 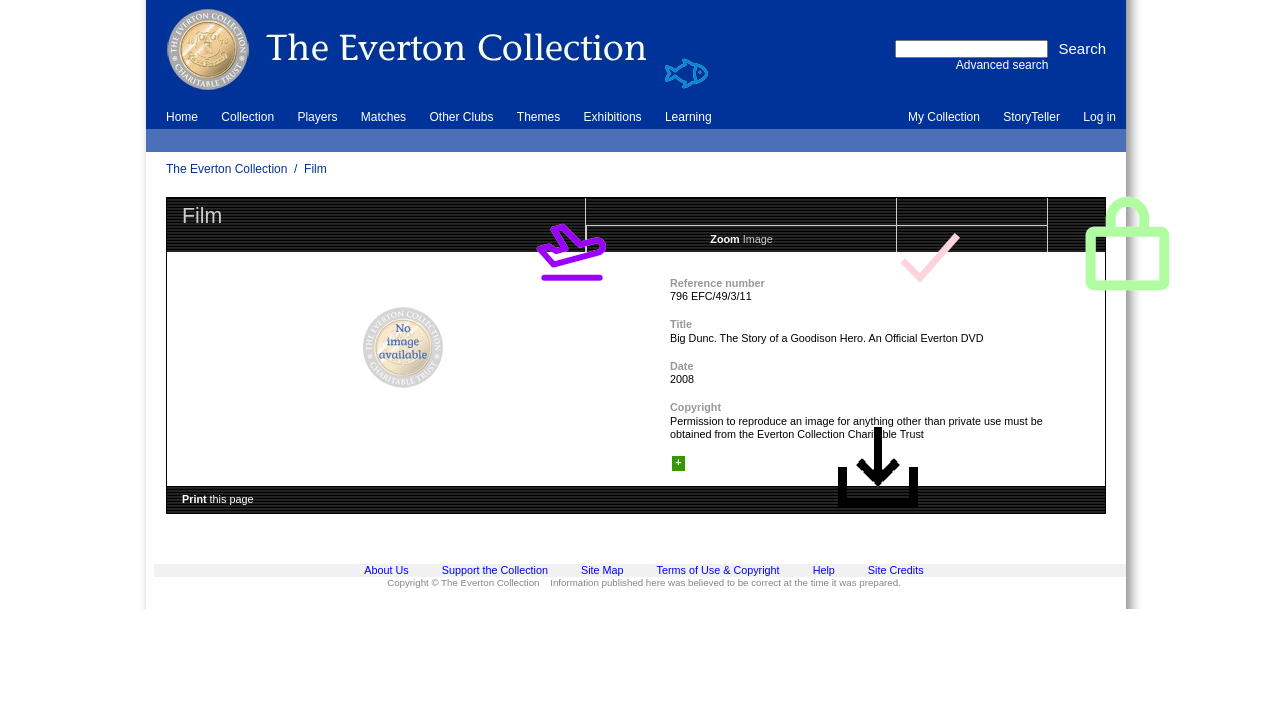 What do you see at coordinates (1127, 248) in the screenshot?
I see `lock or secure this item` at bounding box center [1127, 248].